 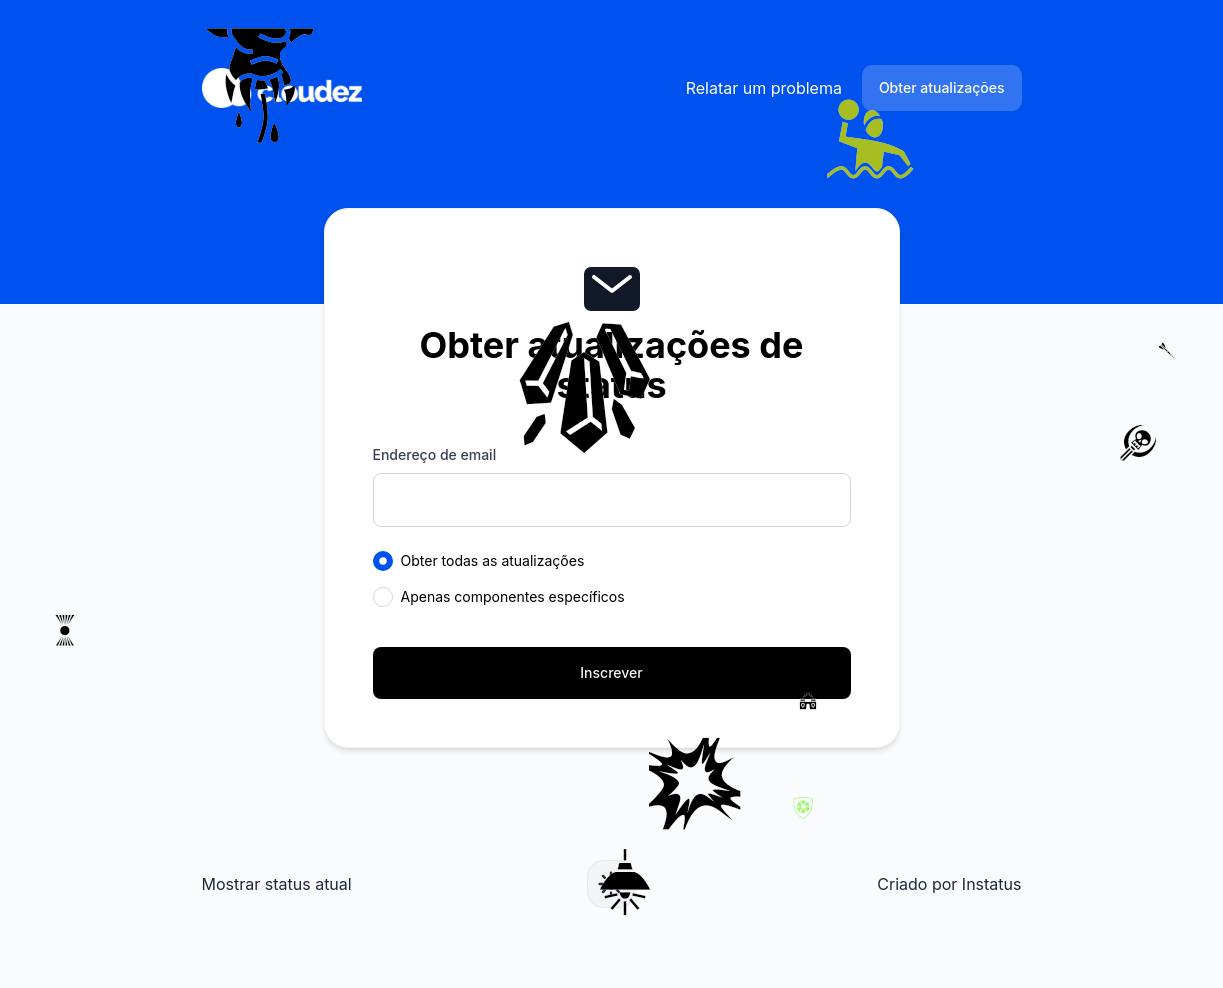 I want to click on indicates a splat or impact effect in gameplay, so click(x=694, y=783).